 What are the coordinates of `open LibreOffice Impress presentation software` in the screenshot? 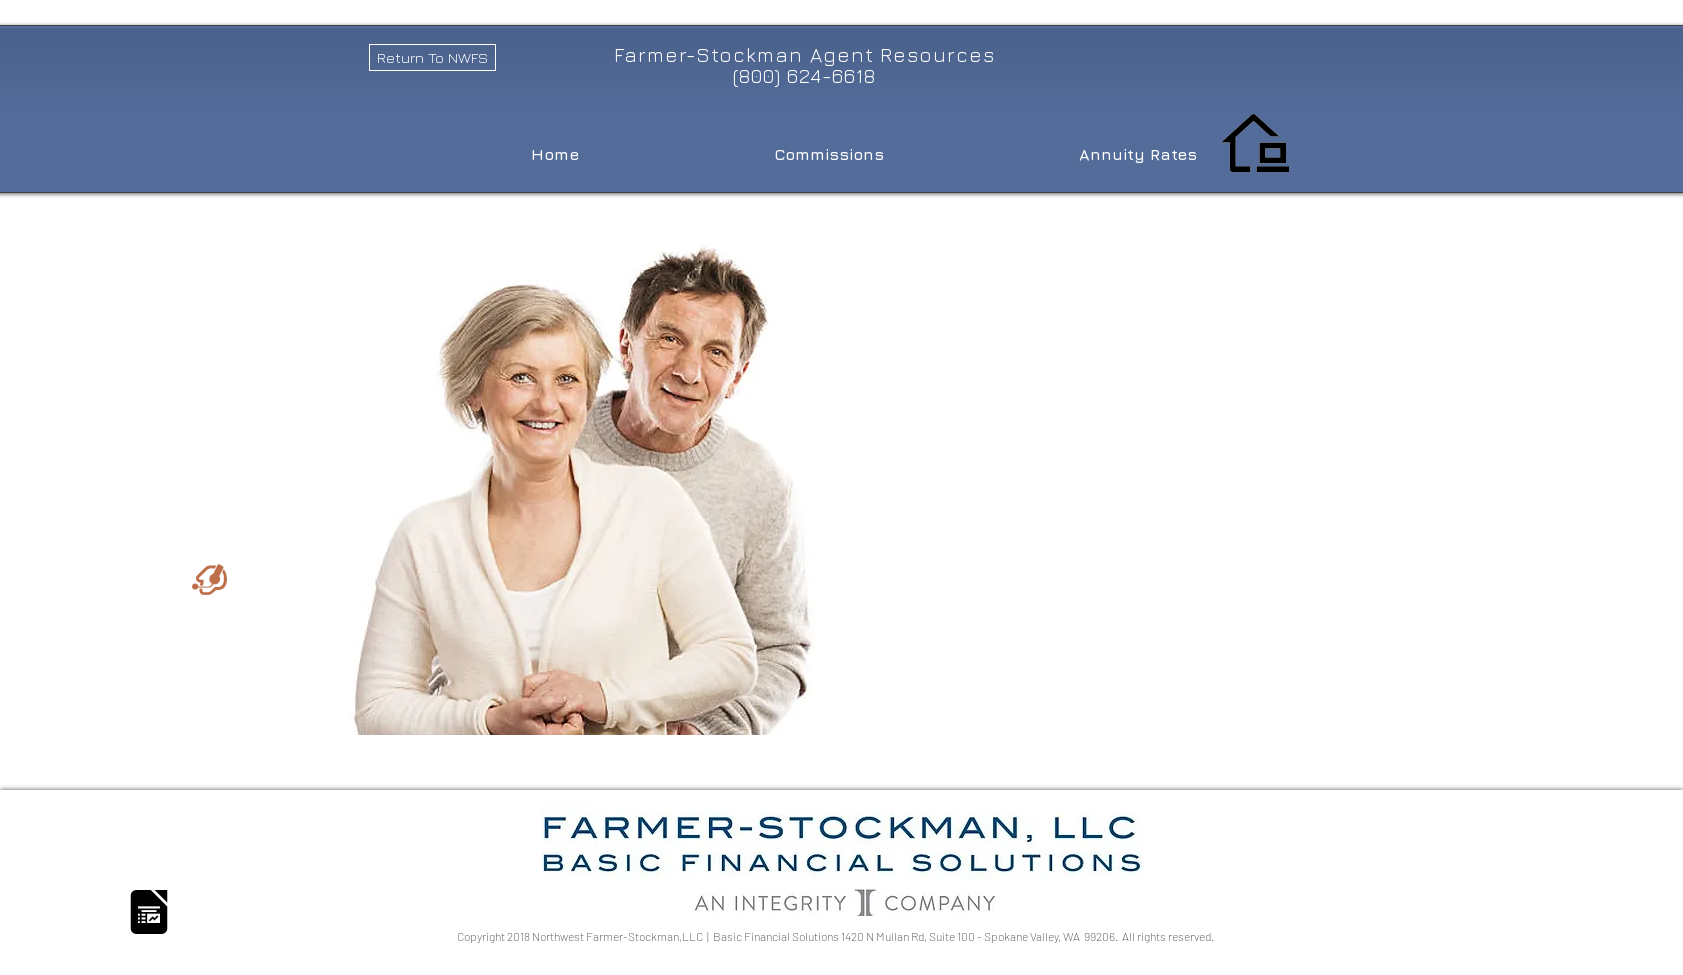 It's located at (149, 912).